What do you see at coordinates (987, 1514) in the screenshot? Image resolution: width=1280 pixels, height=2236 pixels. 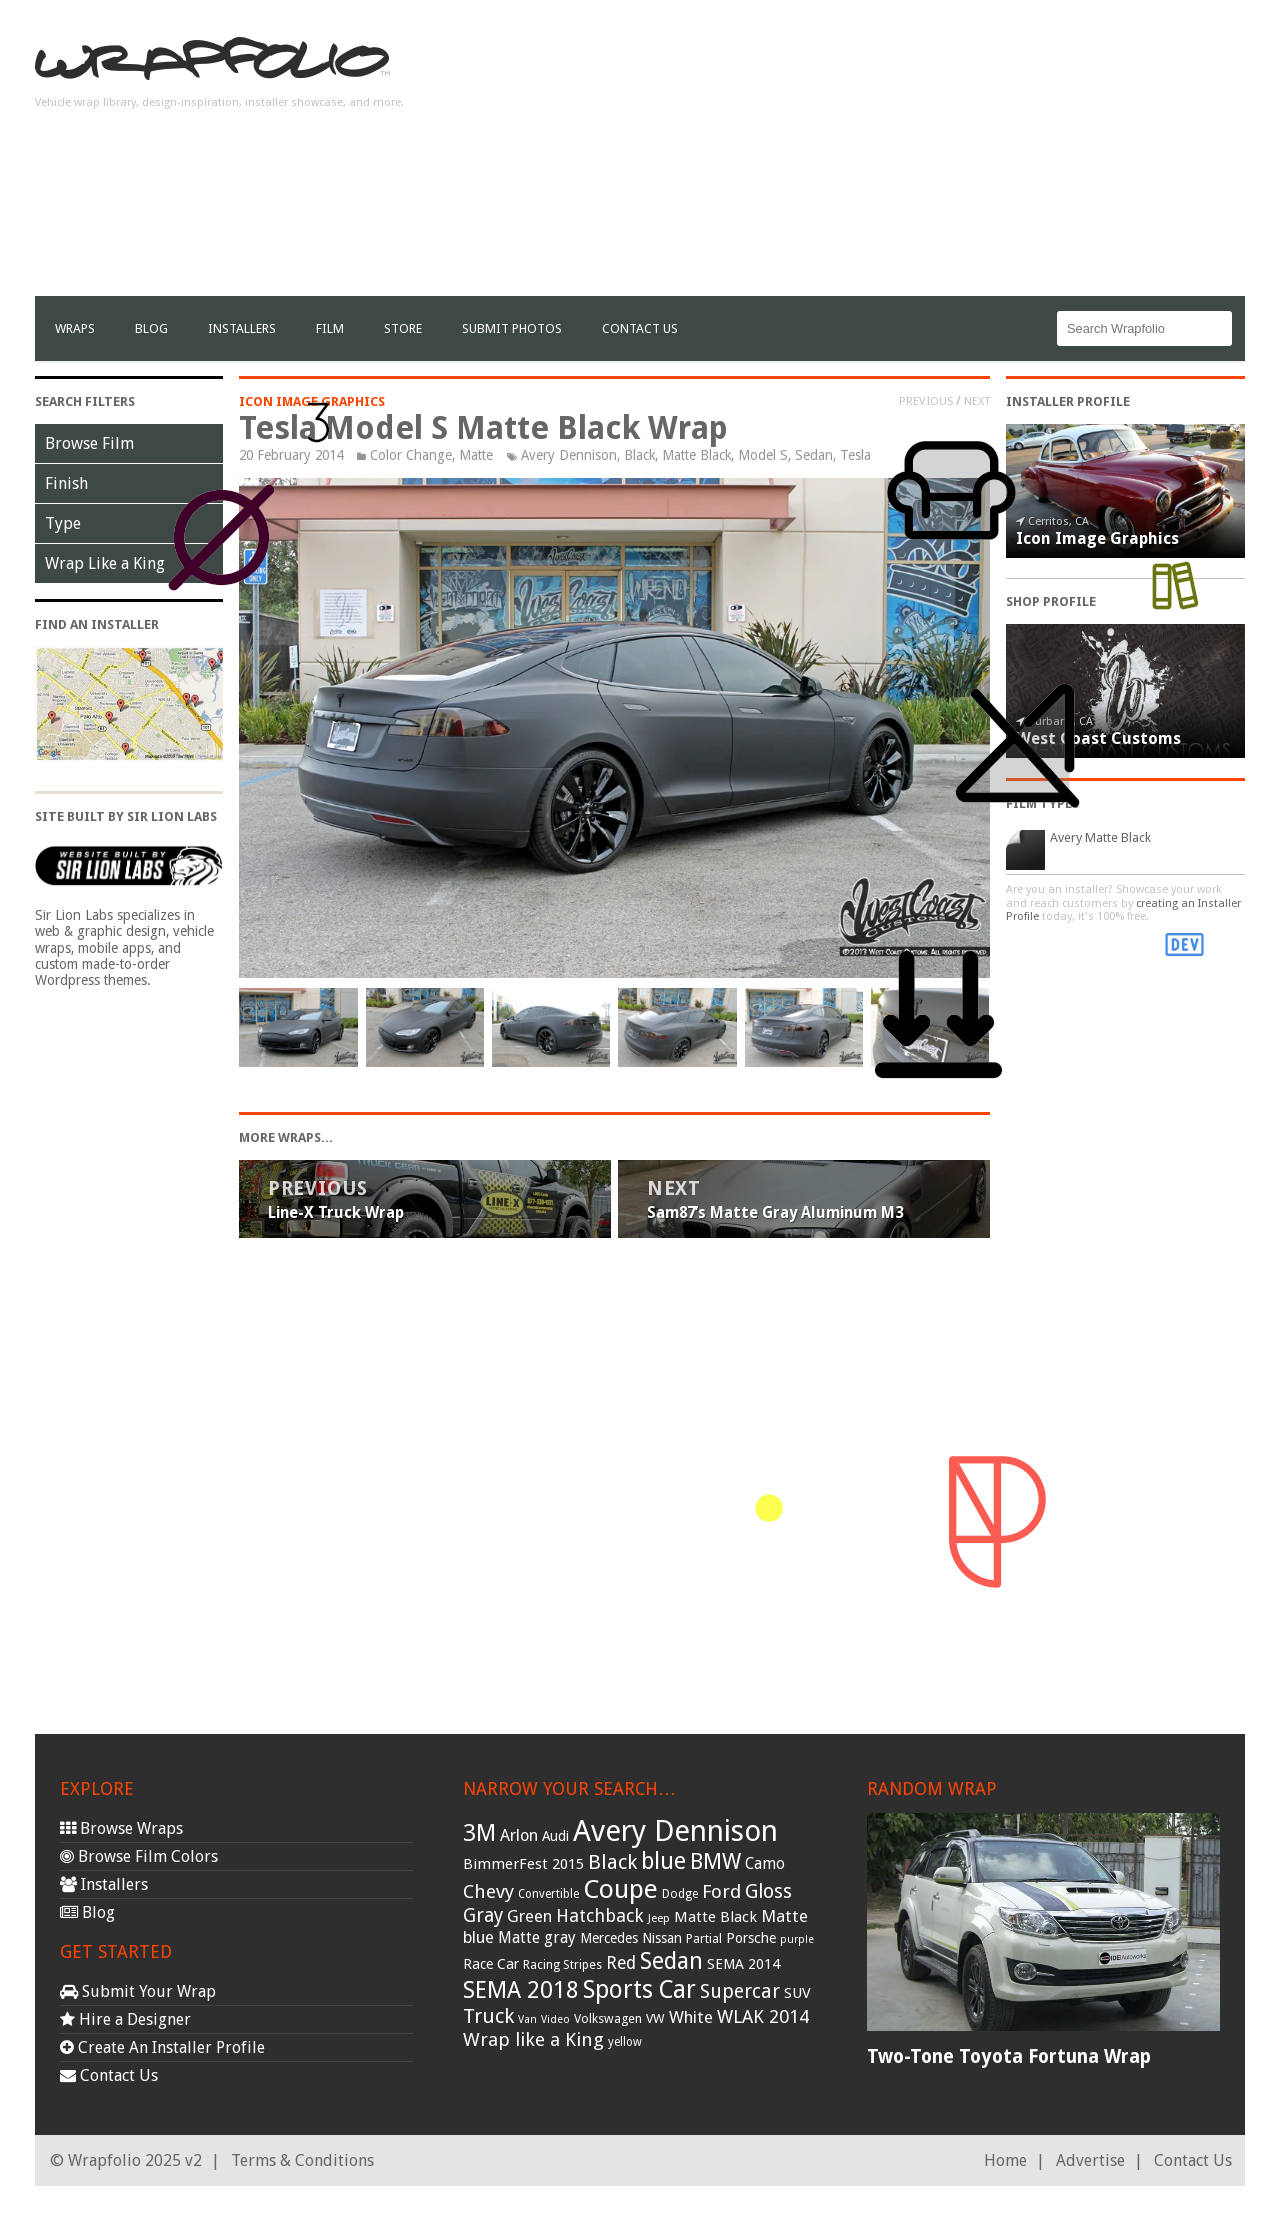 I see `phosphor icons logo` at bounding box center [987, 1514].